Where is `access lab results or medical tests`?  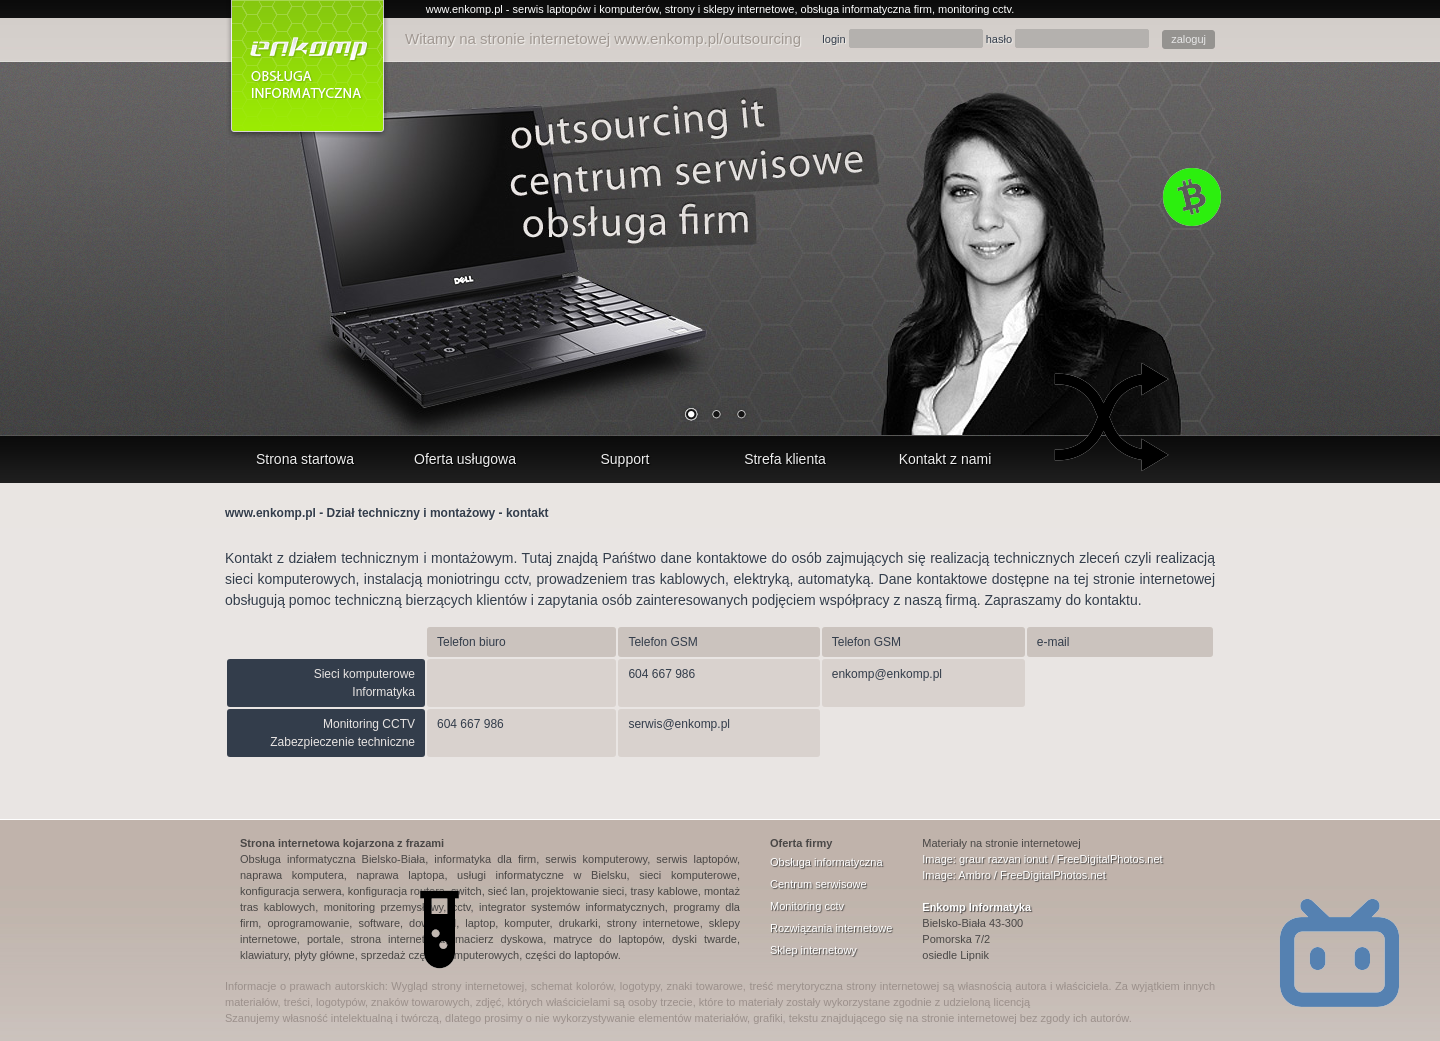 access lab results or medical tests is located at coordinates (439, 929).